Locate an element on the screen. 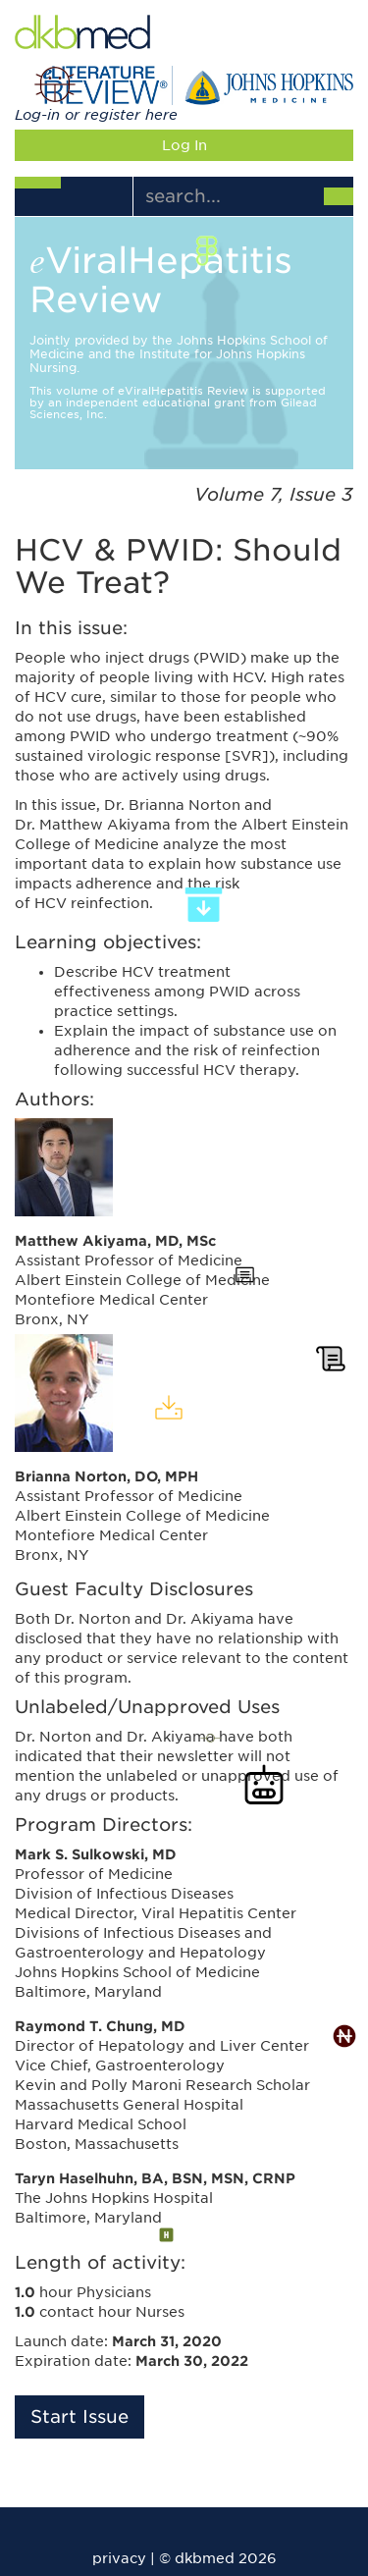  view terms and conditions or legal document is located at coordinates (332, 1359).